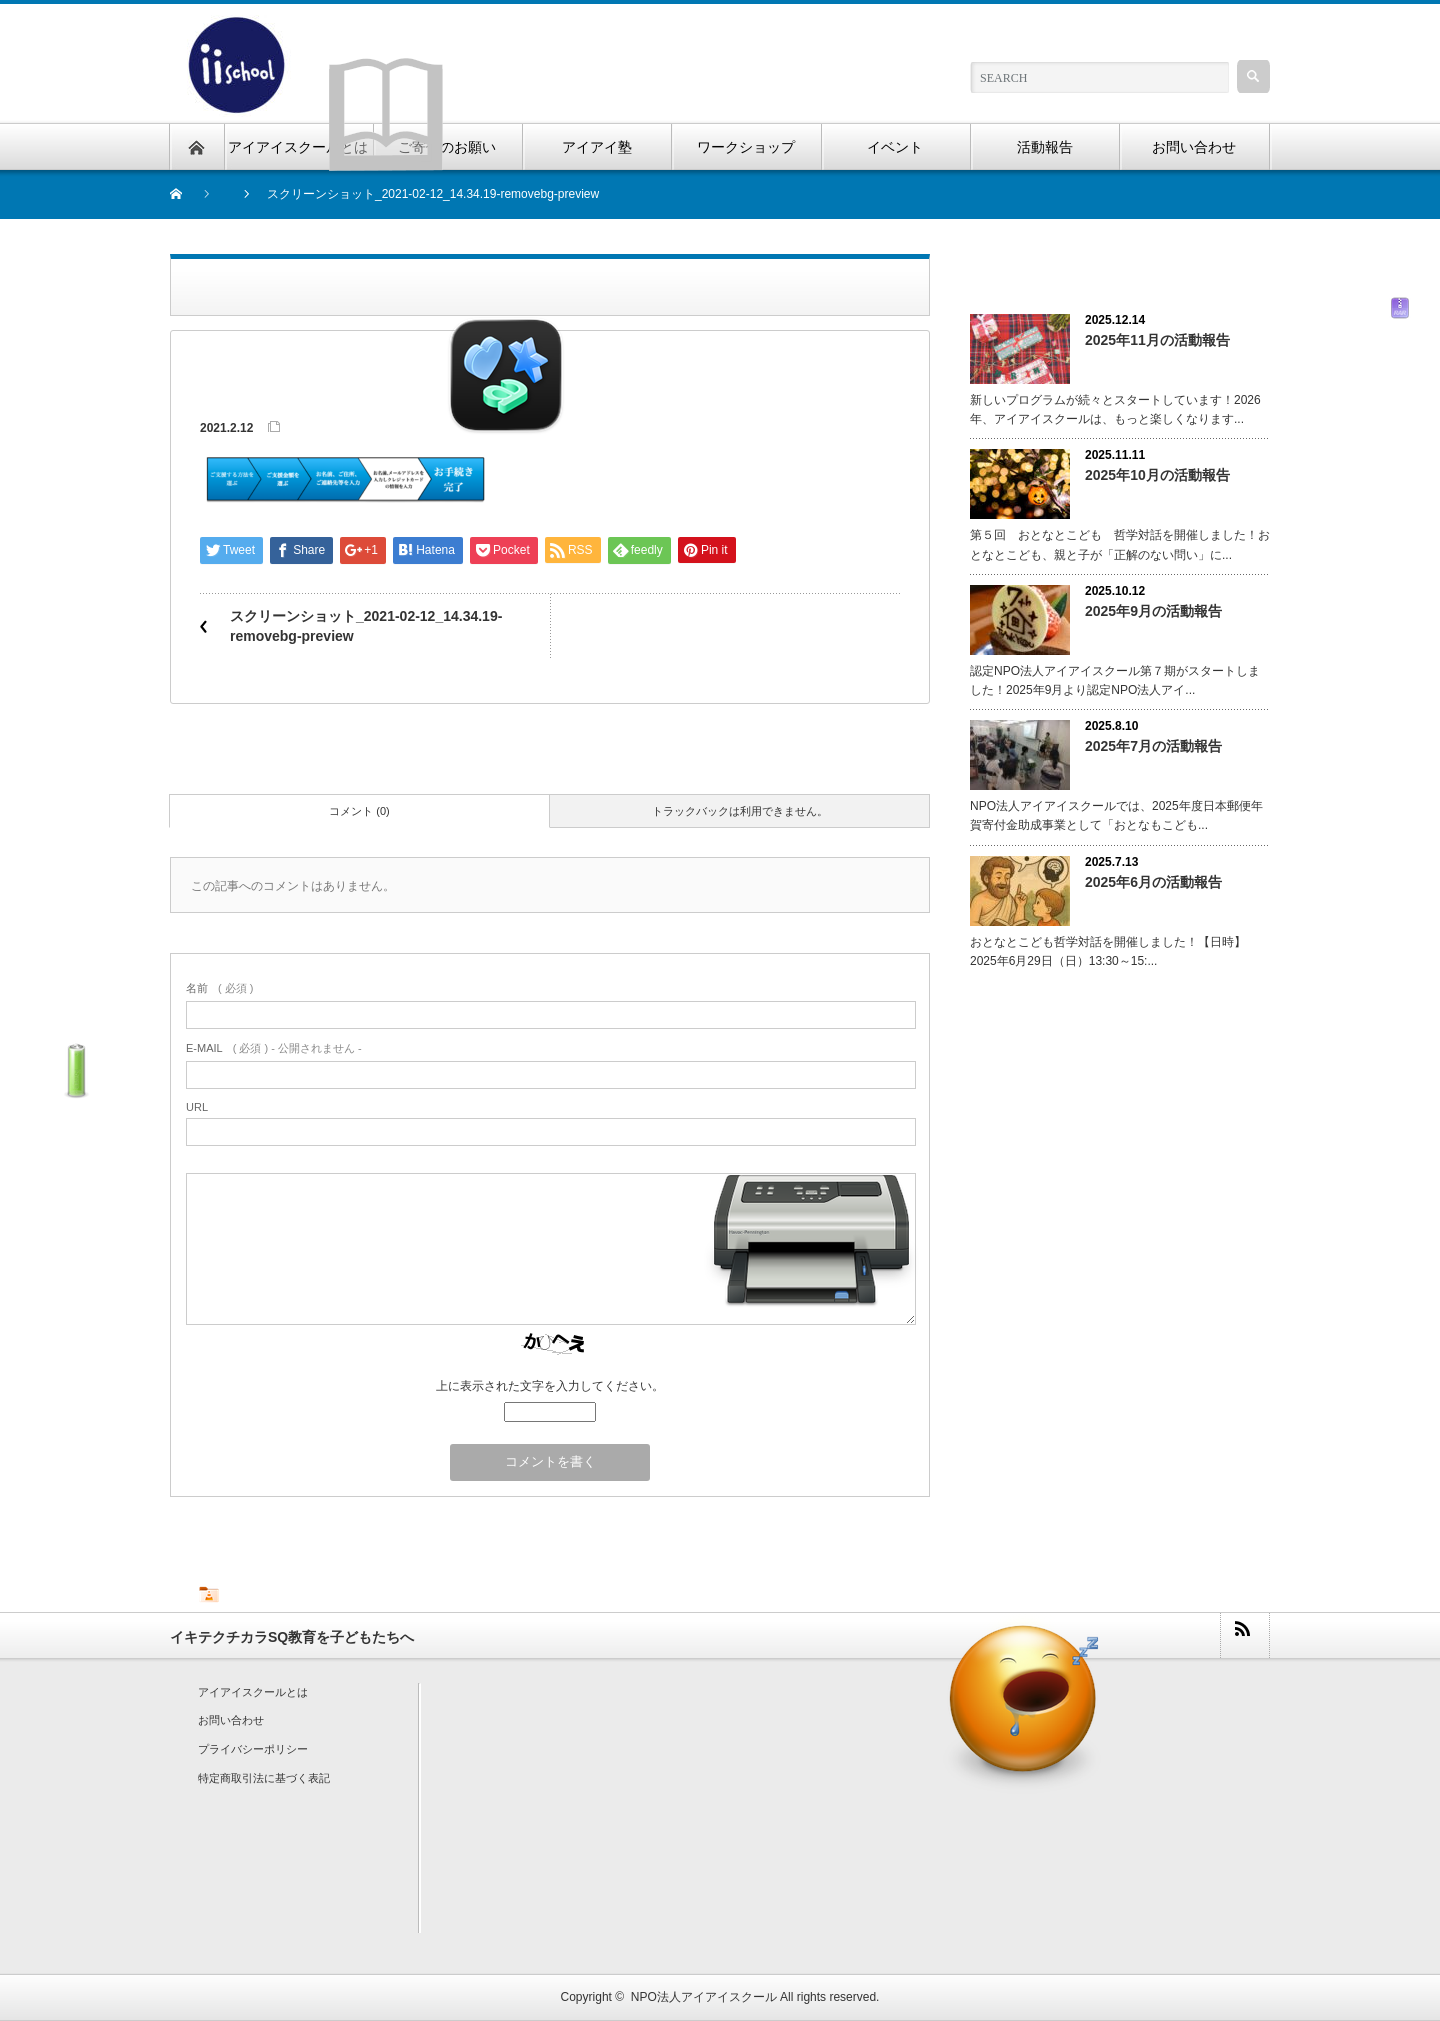 This screenshot has width=1440, height=2021. What do you see at coordinates (389, 110) in the screenshot?
I see `open the dictionary application` at bounding box center [389, 110].